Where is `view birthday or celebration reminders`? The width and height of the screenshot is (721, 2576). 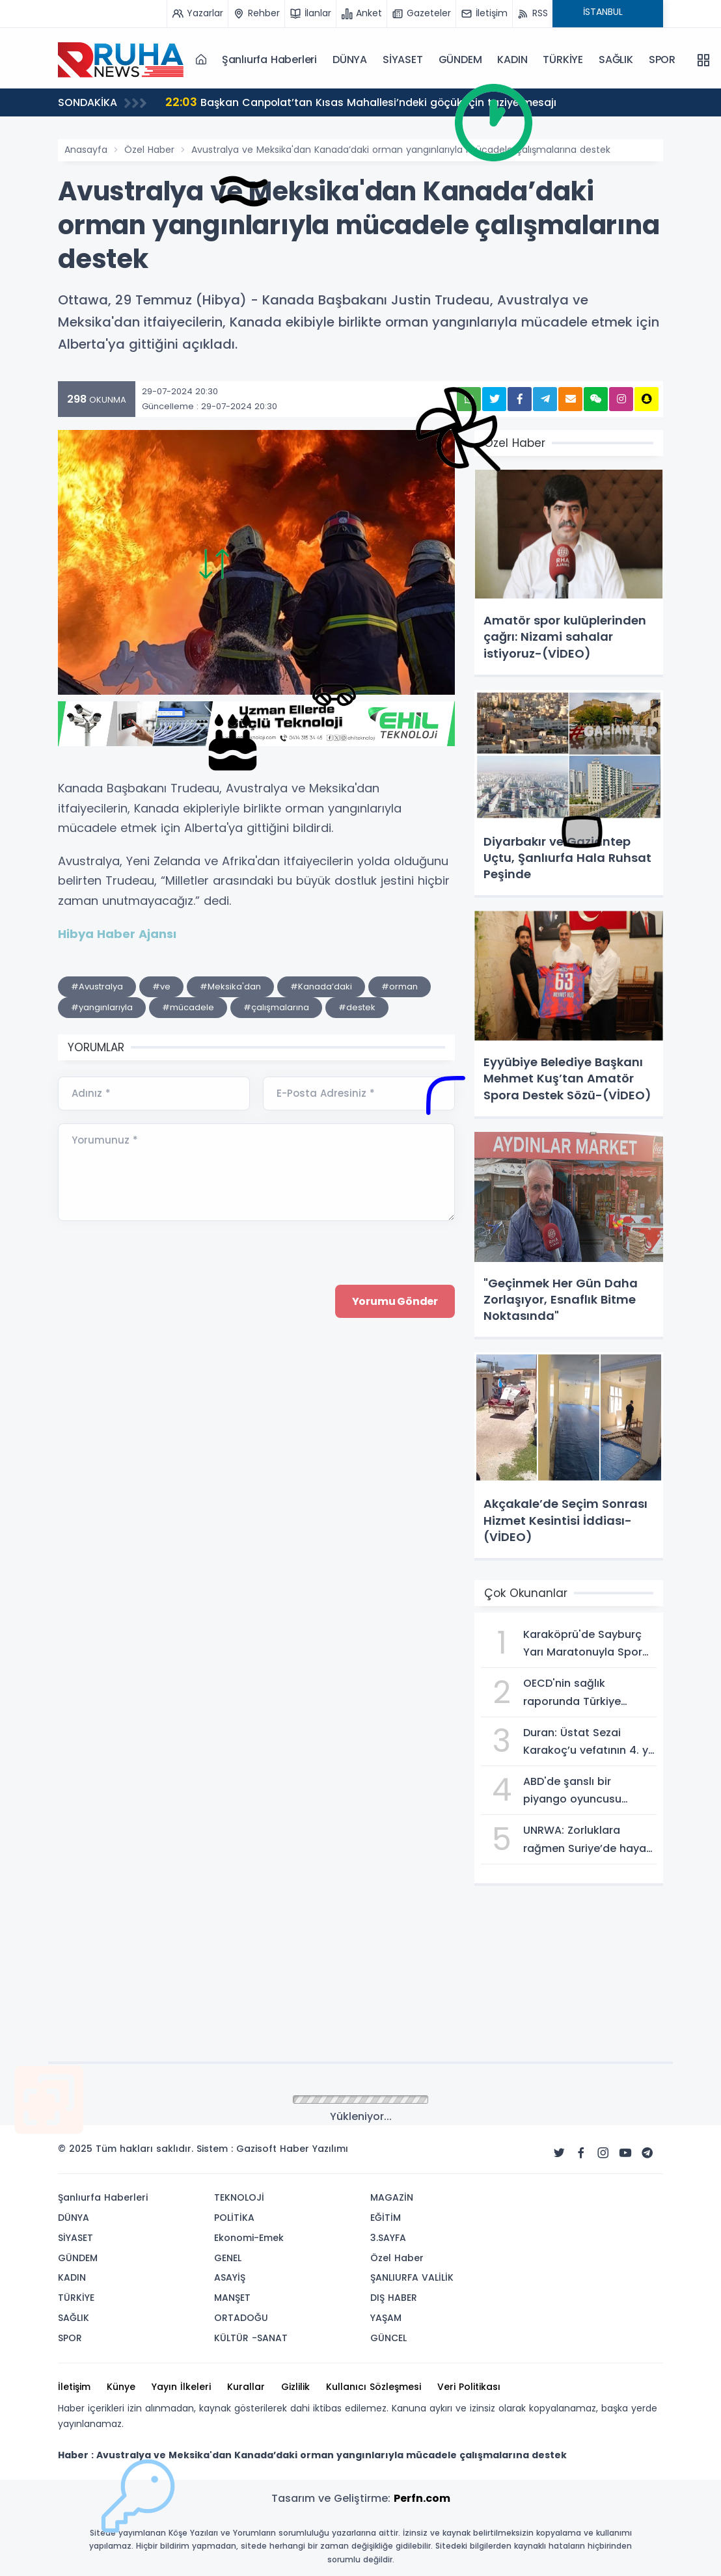 view birthday or celebration reminders is located at coordinates (232, 743).